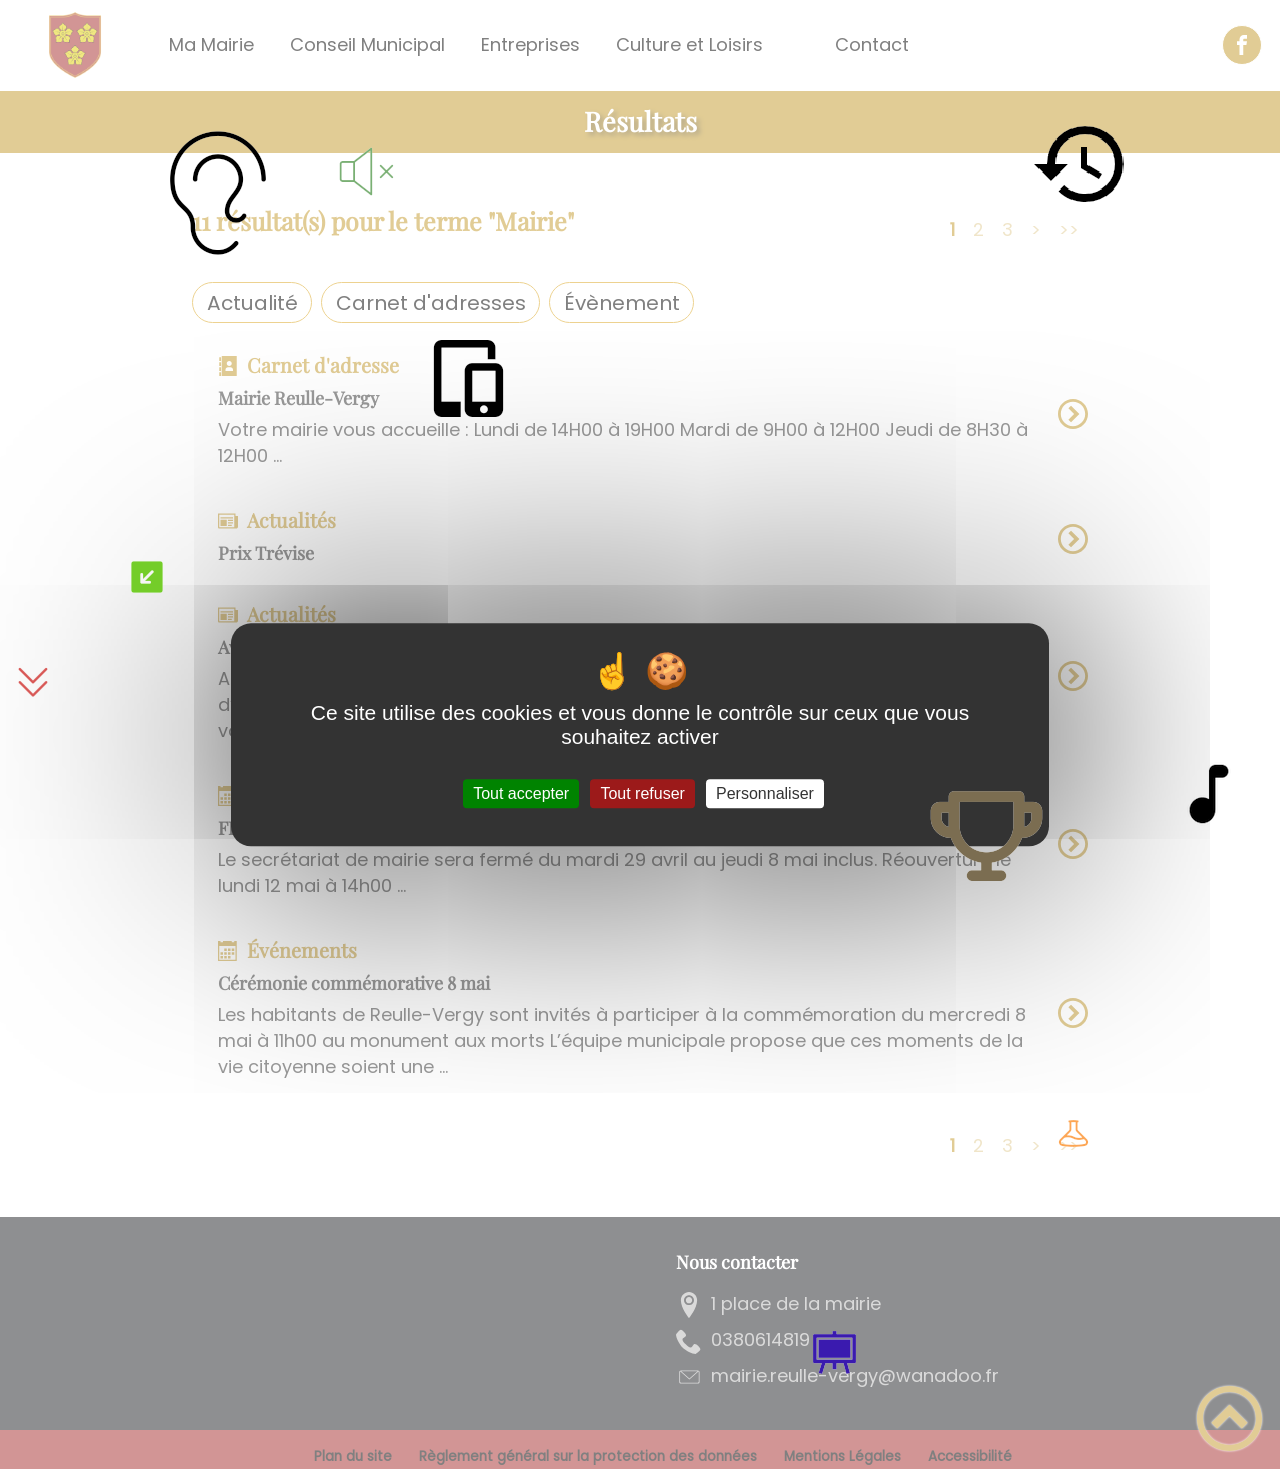  I want to click on open presentation or slideshow mode, so click(834, 1352).